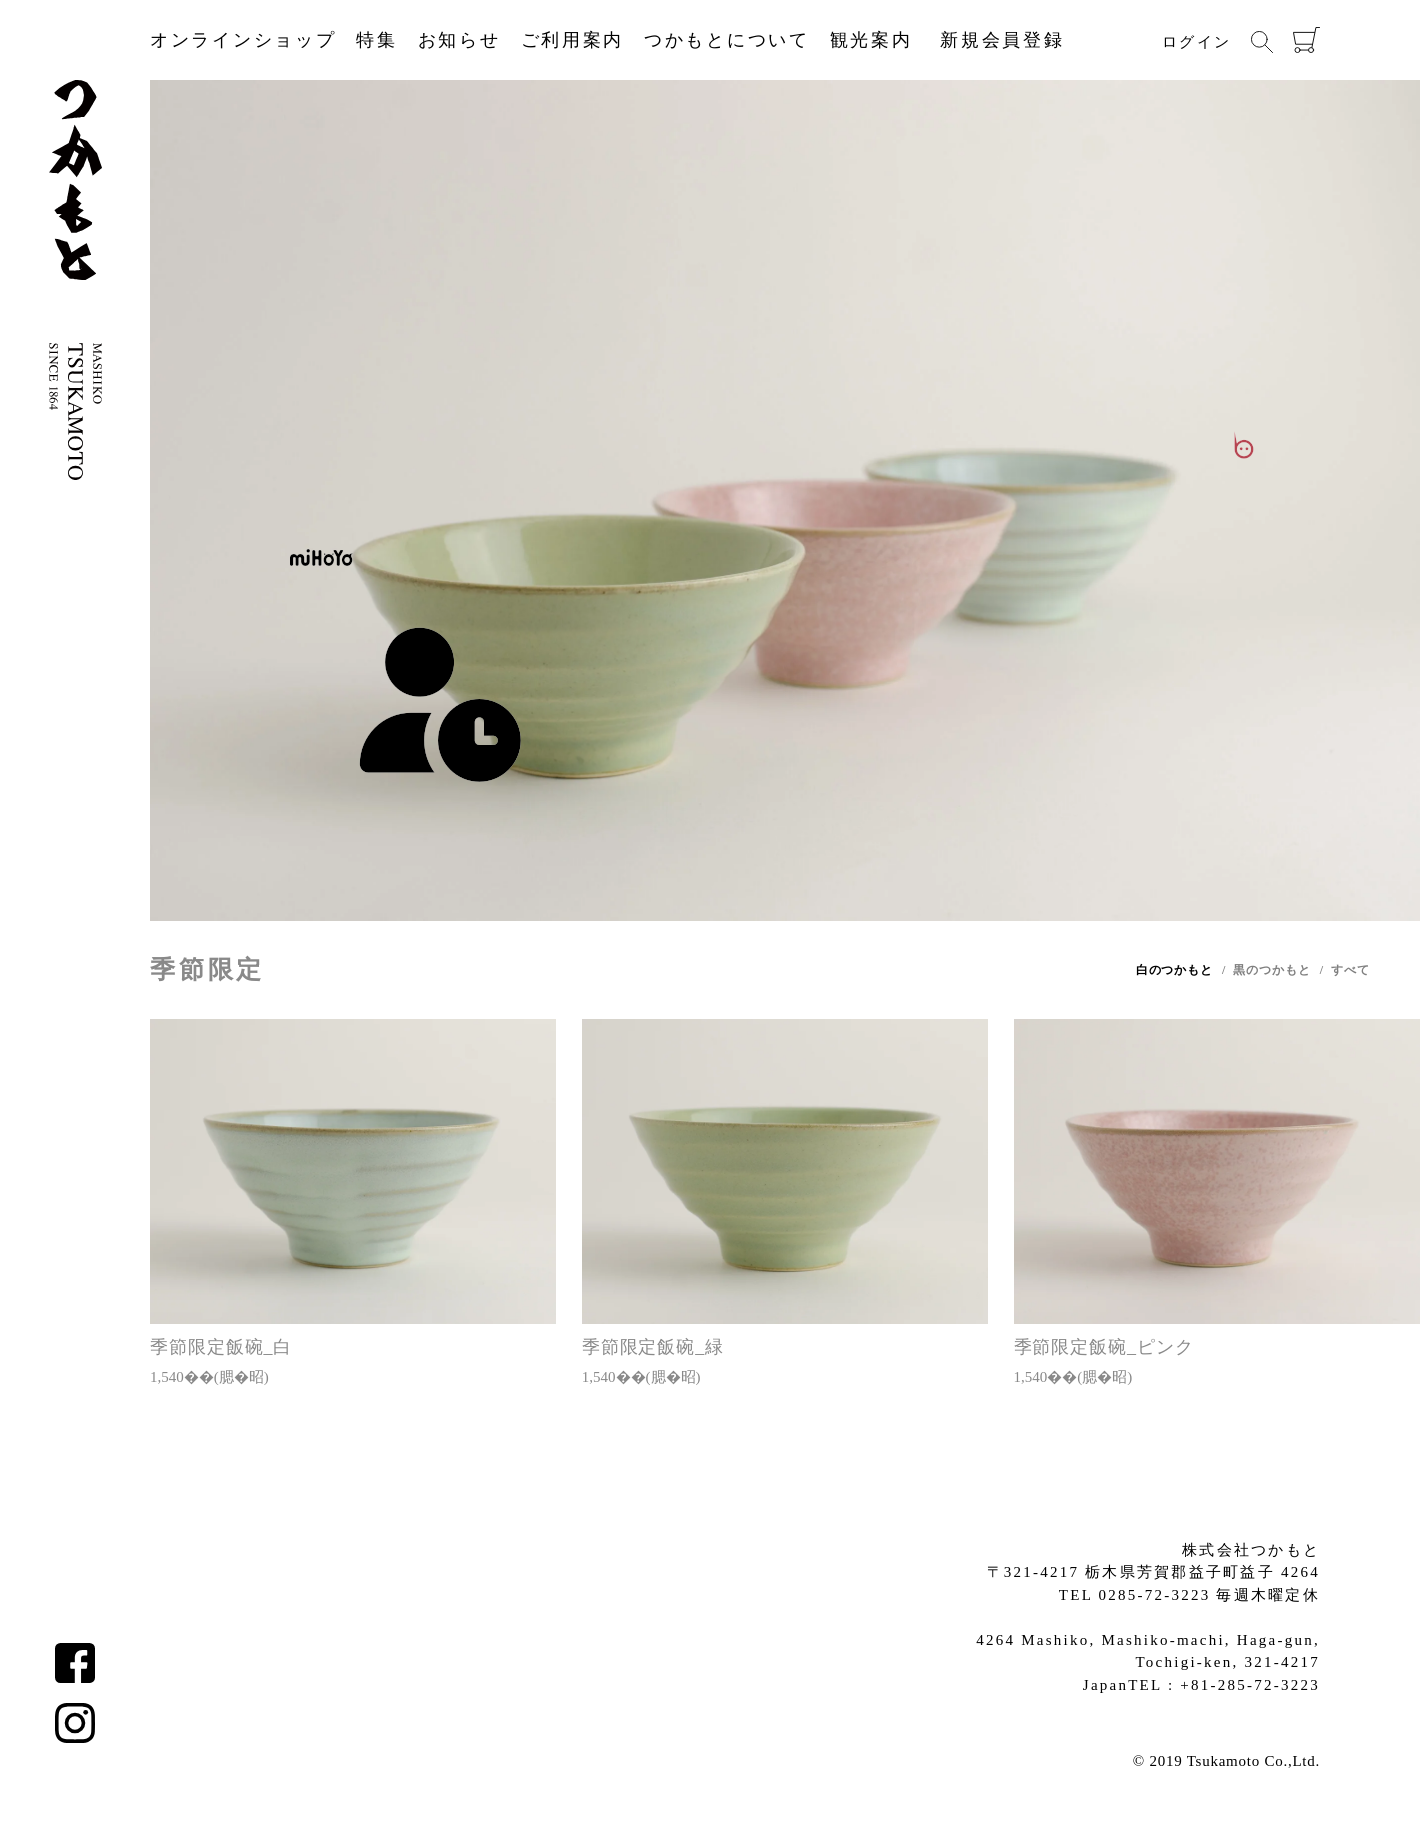 The width and height of the screenshot is (1420, 1843). I want to click on view user's activity history or time log, so click(438, 699).